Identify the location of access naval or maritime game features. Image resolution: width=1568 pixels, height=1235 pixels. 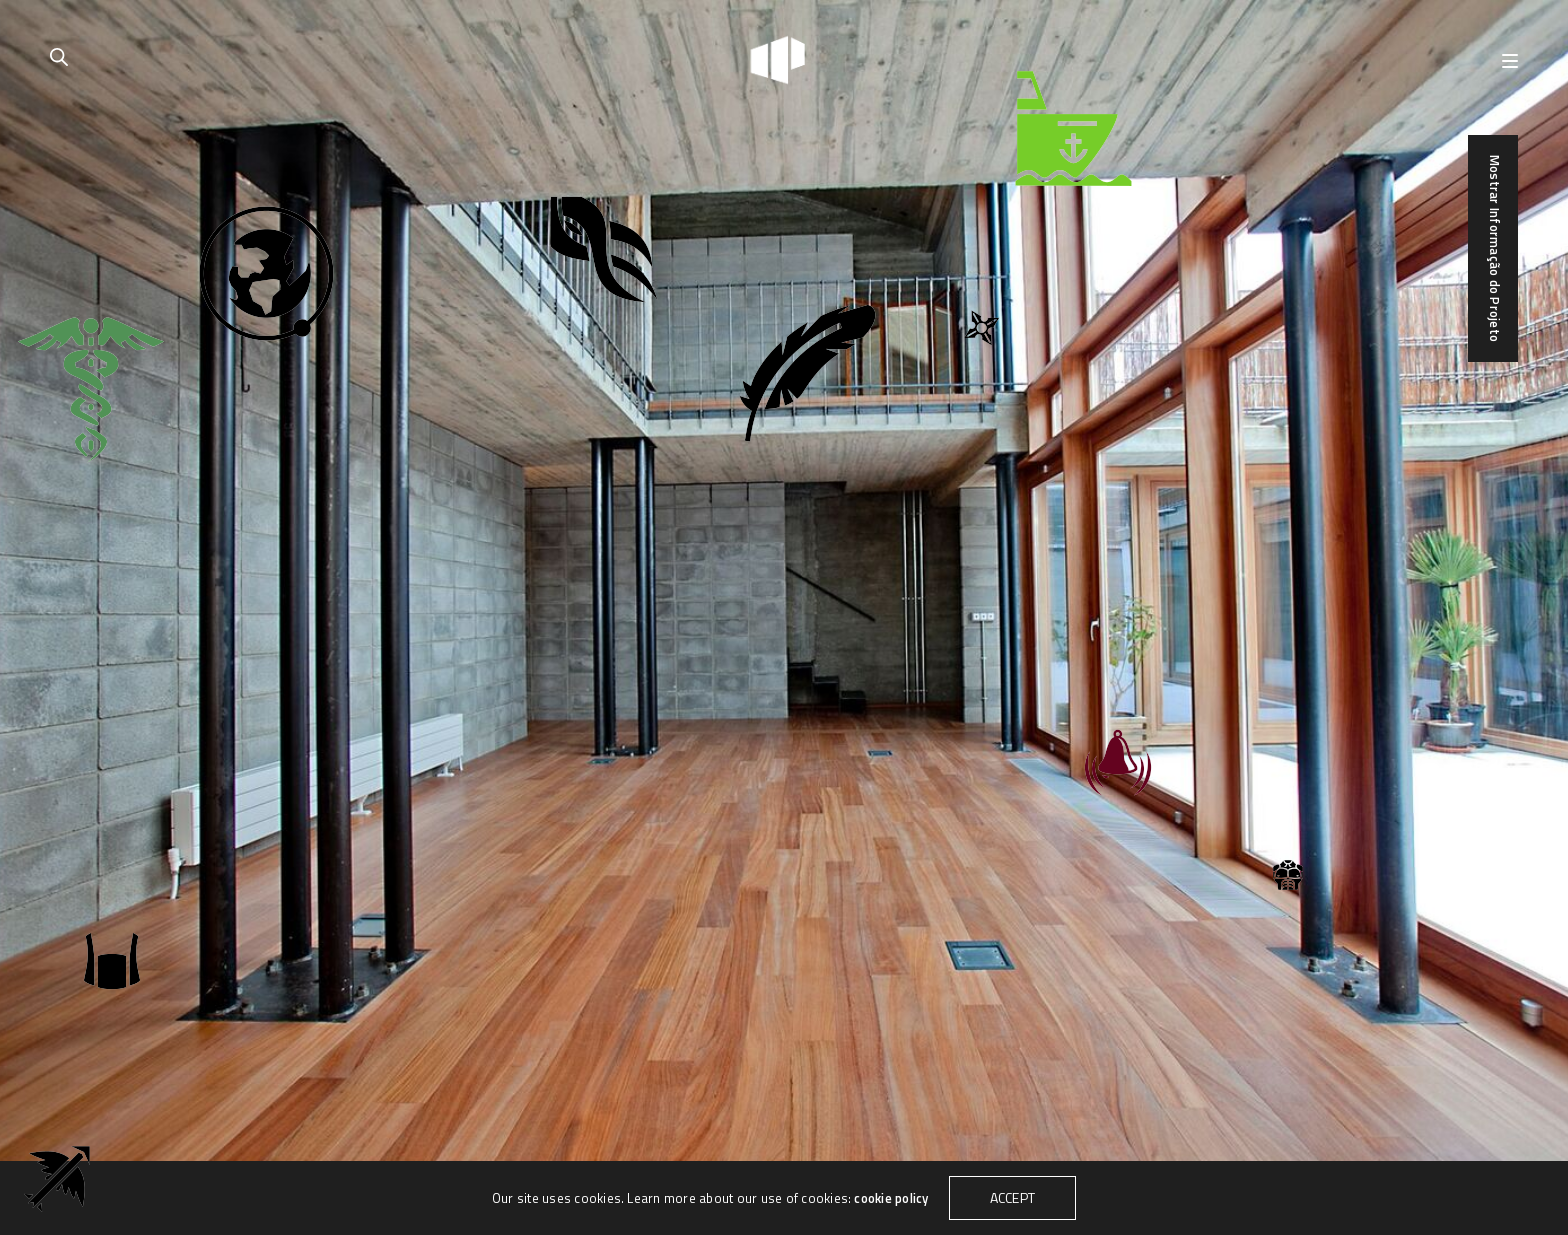
(1073, 127).